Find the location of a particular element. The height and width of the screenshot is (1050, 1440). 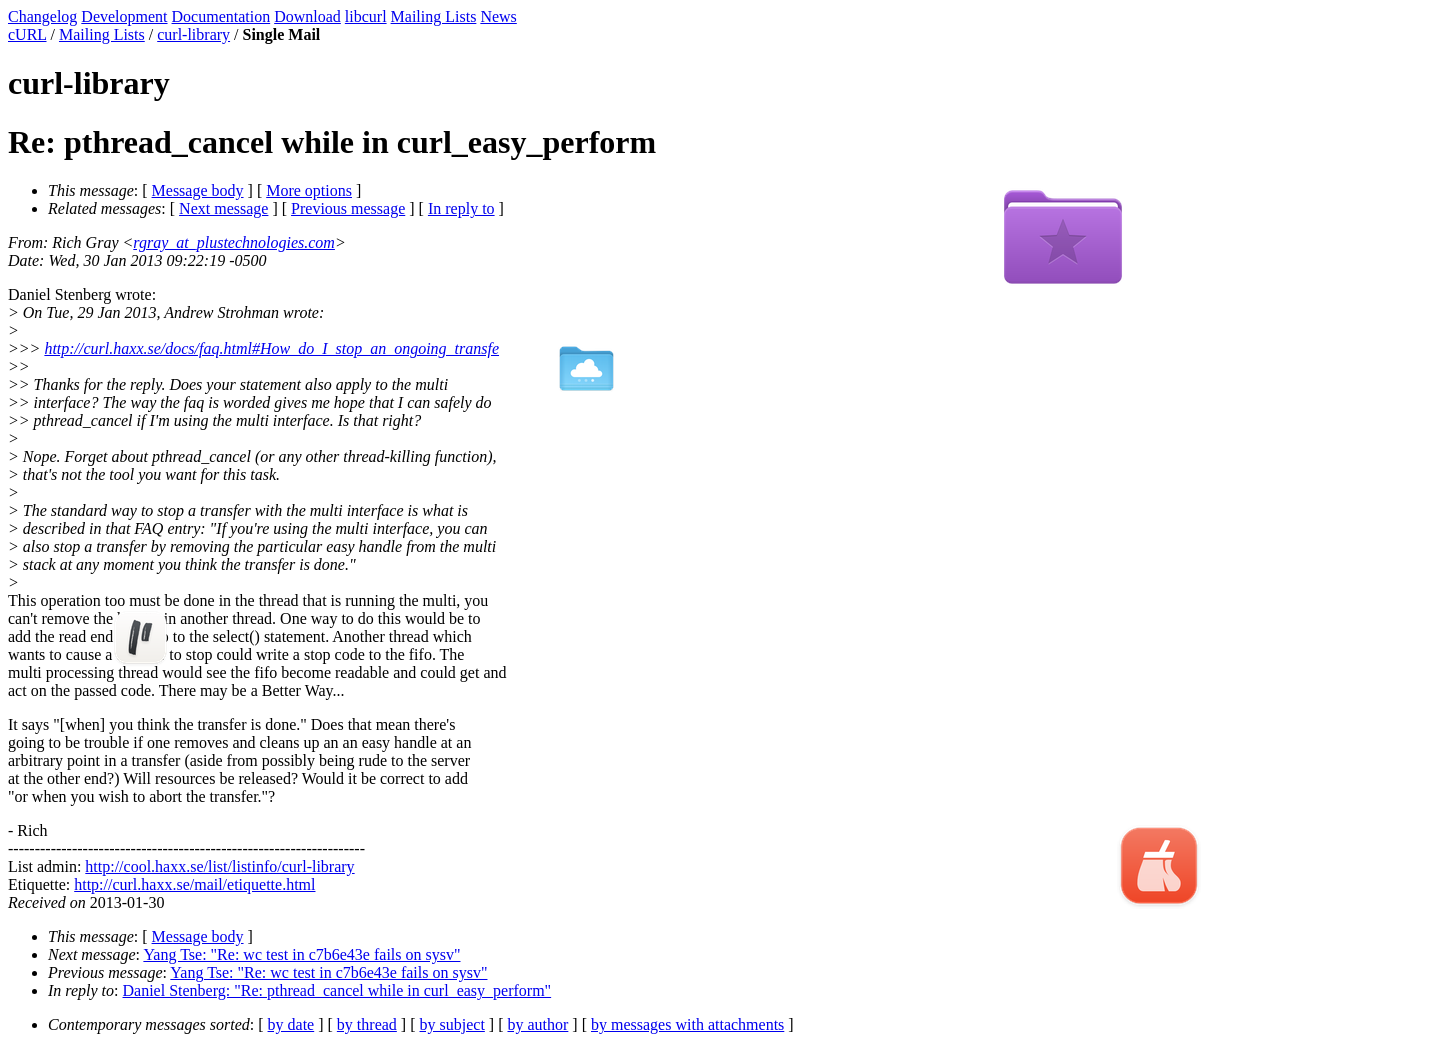

open your bookmarked or favorite files folder is located at coordinates (1063, 237).